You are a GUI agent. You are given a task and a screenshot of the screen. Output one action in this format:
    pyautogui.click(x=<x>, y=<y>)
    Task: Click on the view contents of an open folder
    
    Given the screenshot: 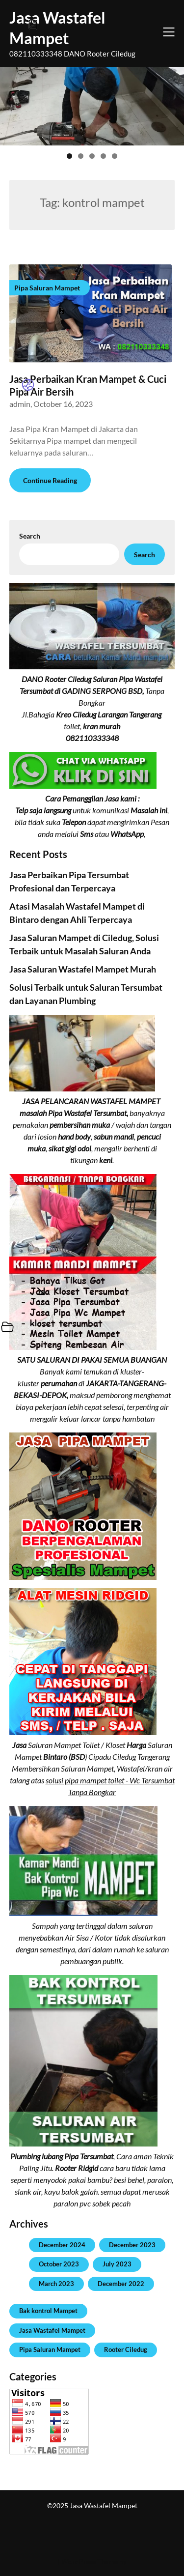 What is the action you would take?
    pyautogui.click(x=7, y=1327)
    